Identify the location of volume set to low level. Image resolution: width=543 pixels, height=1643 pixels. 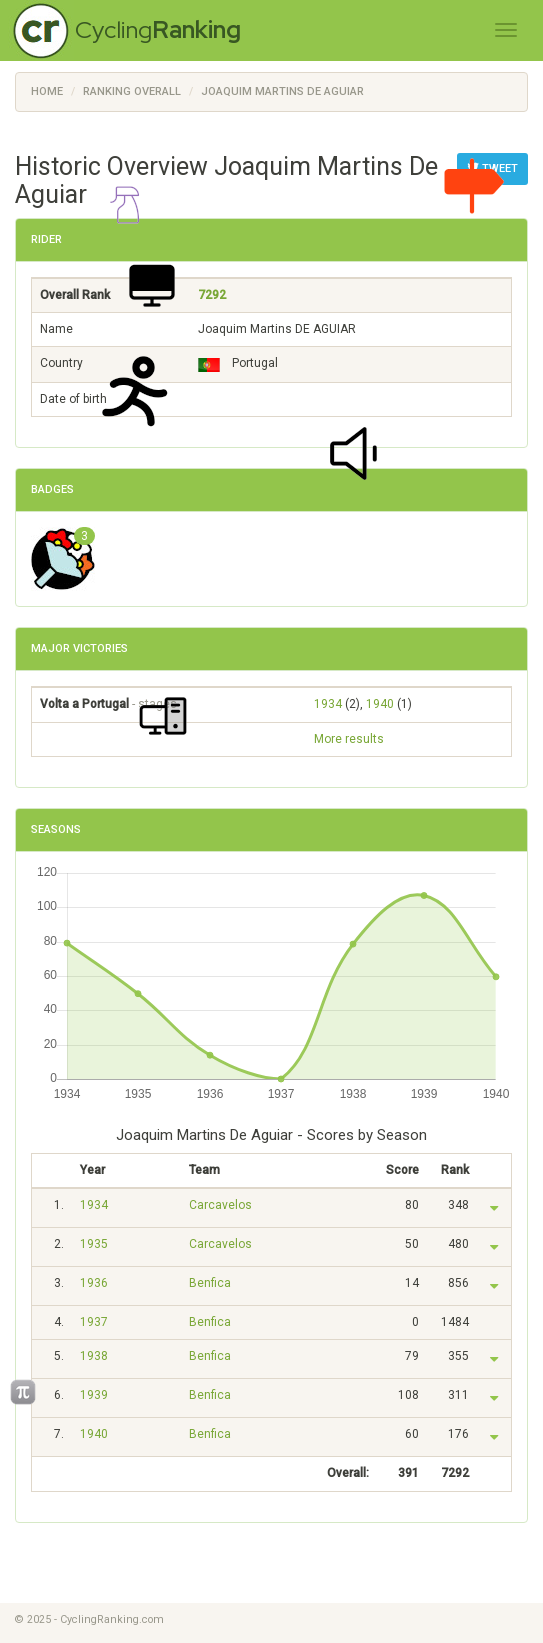
(356, 453).